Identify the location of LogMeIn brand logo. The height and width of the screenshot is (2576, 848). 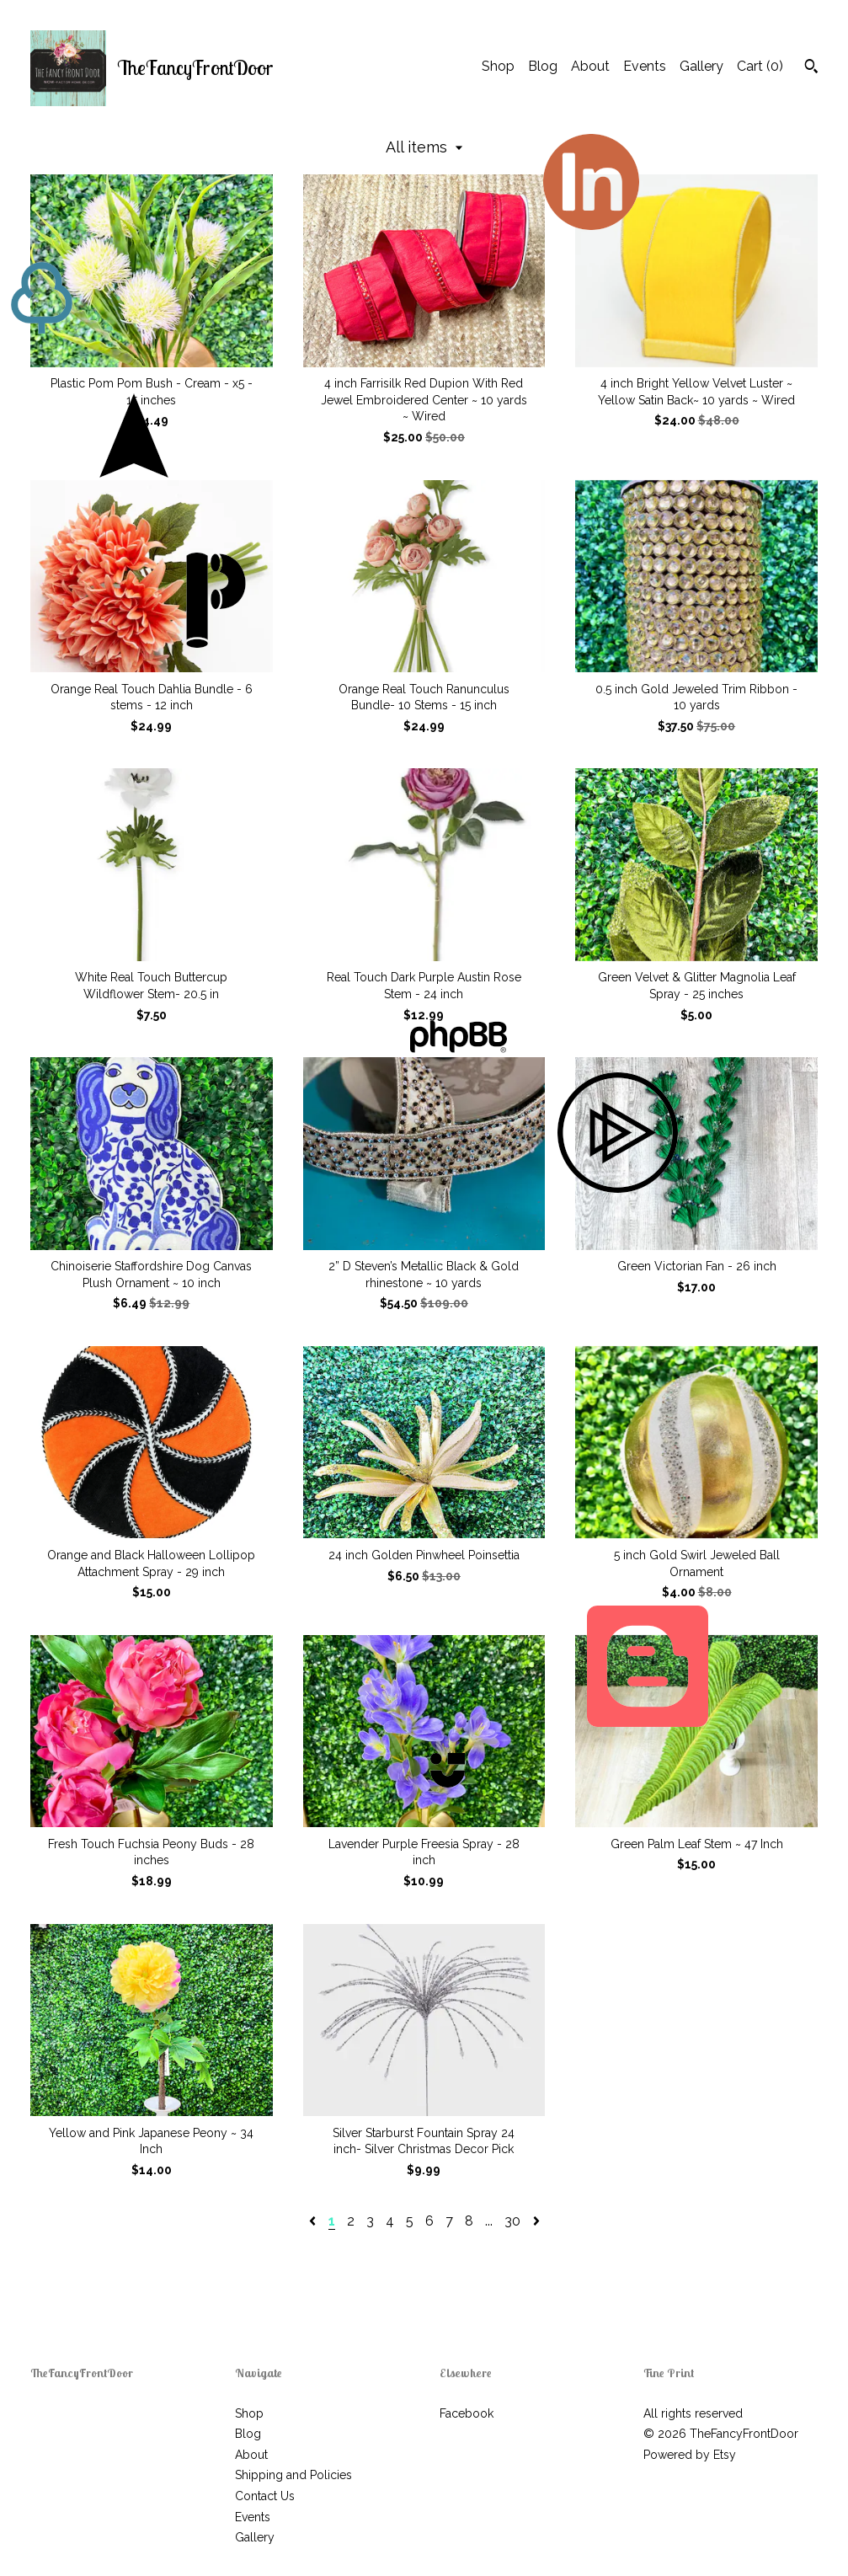
(591, 182).